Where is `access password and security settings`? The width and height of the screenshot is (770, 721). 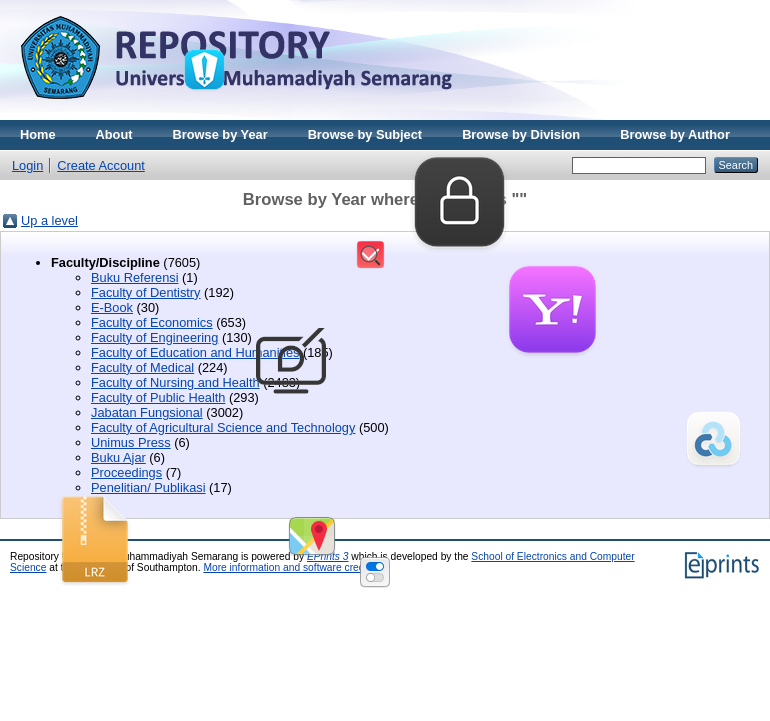 access password and security settings is located at coordinates (459, 203).